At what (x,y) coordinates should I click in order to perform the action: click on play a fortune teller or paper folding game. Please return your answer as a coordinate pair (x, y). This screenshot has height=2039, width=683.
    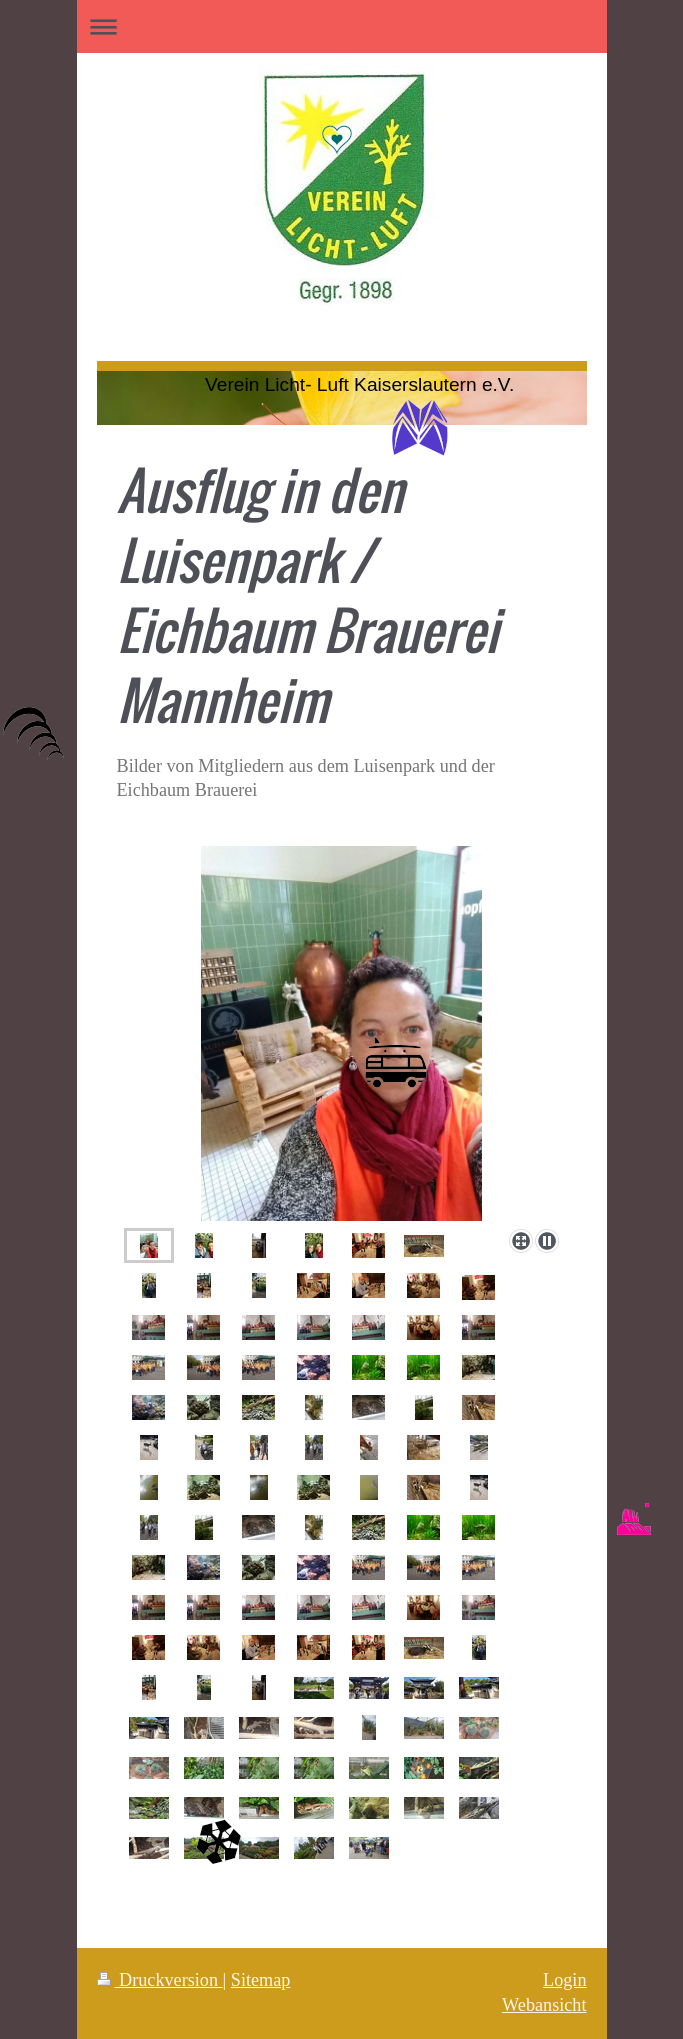
    Looking at the image, I should click on (419, 427).